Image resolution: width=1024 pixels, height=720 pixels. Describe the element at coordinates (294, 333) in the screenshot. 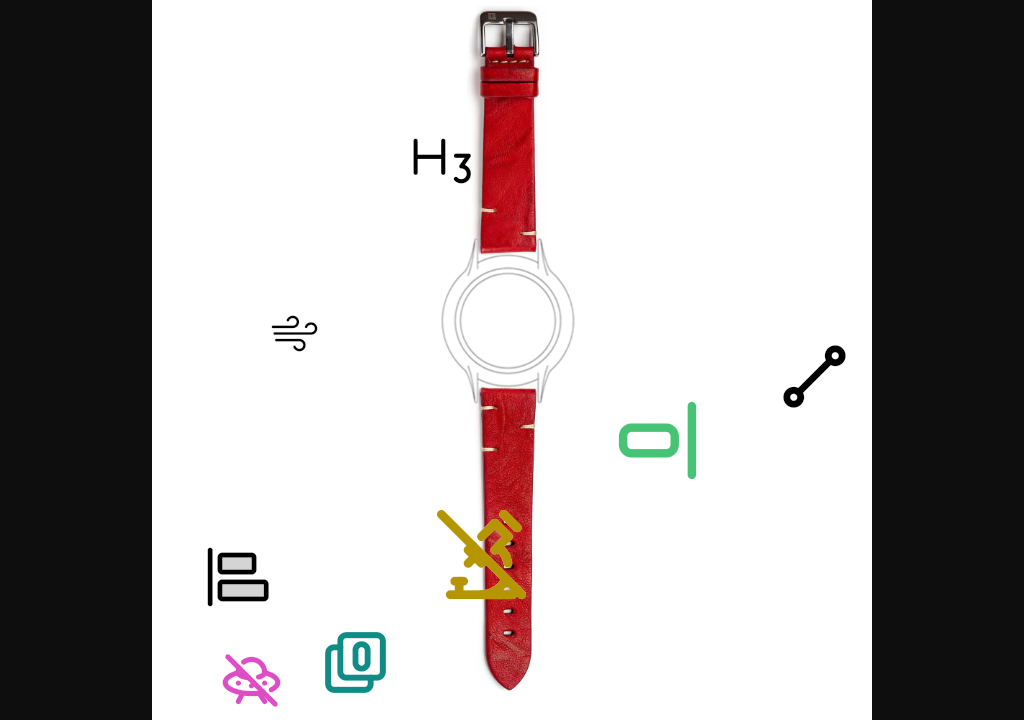

I see `indicates current wind conditions` at that location.